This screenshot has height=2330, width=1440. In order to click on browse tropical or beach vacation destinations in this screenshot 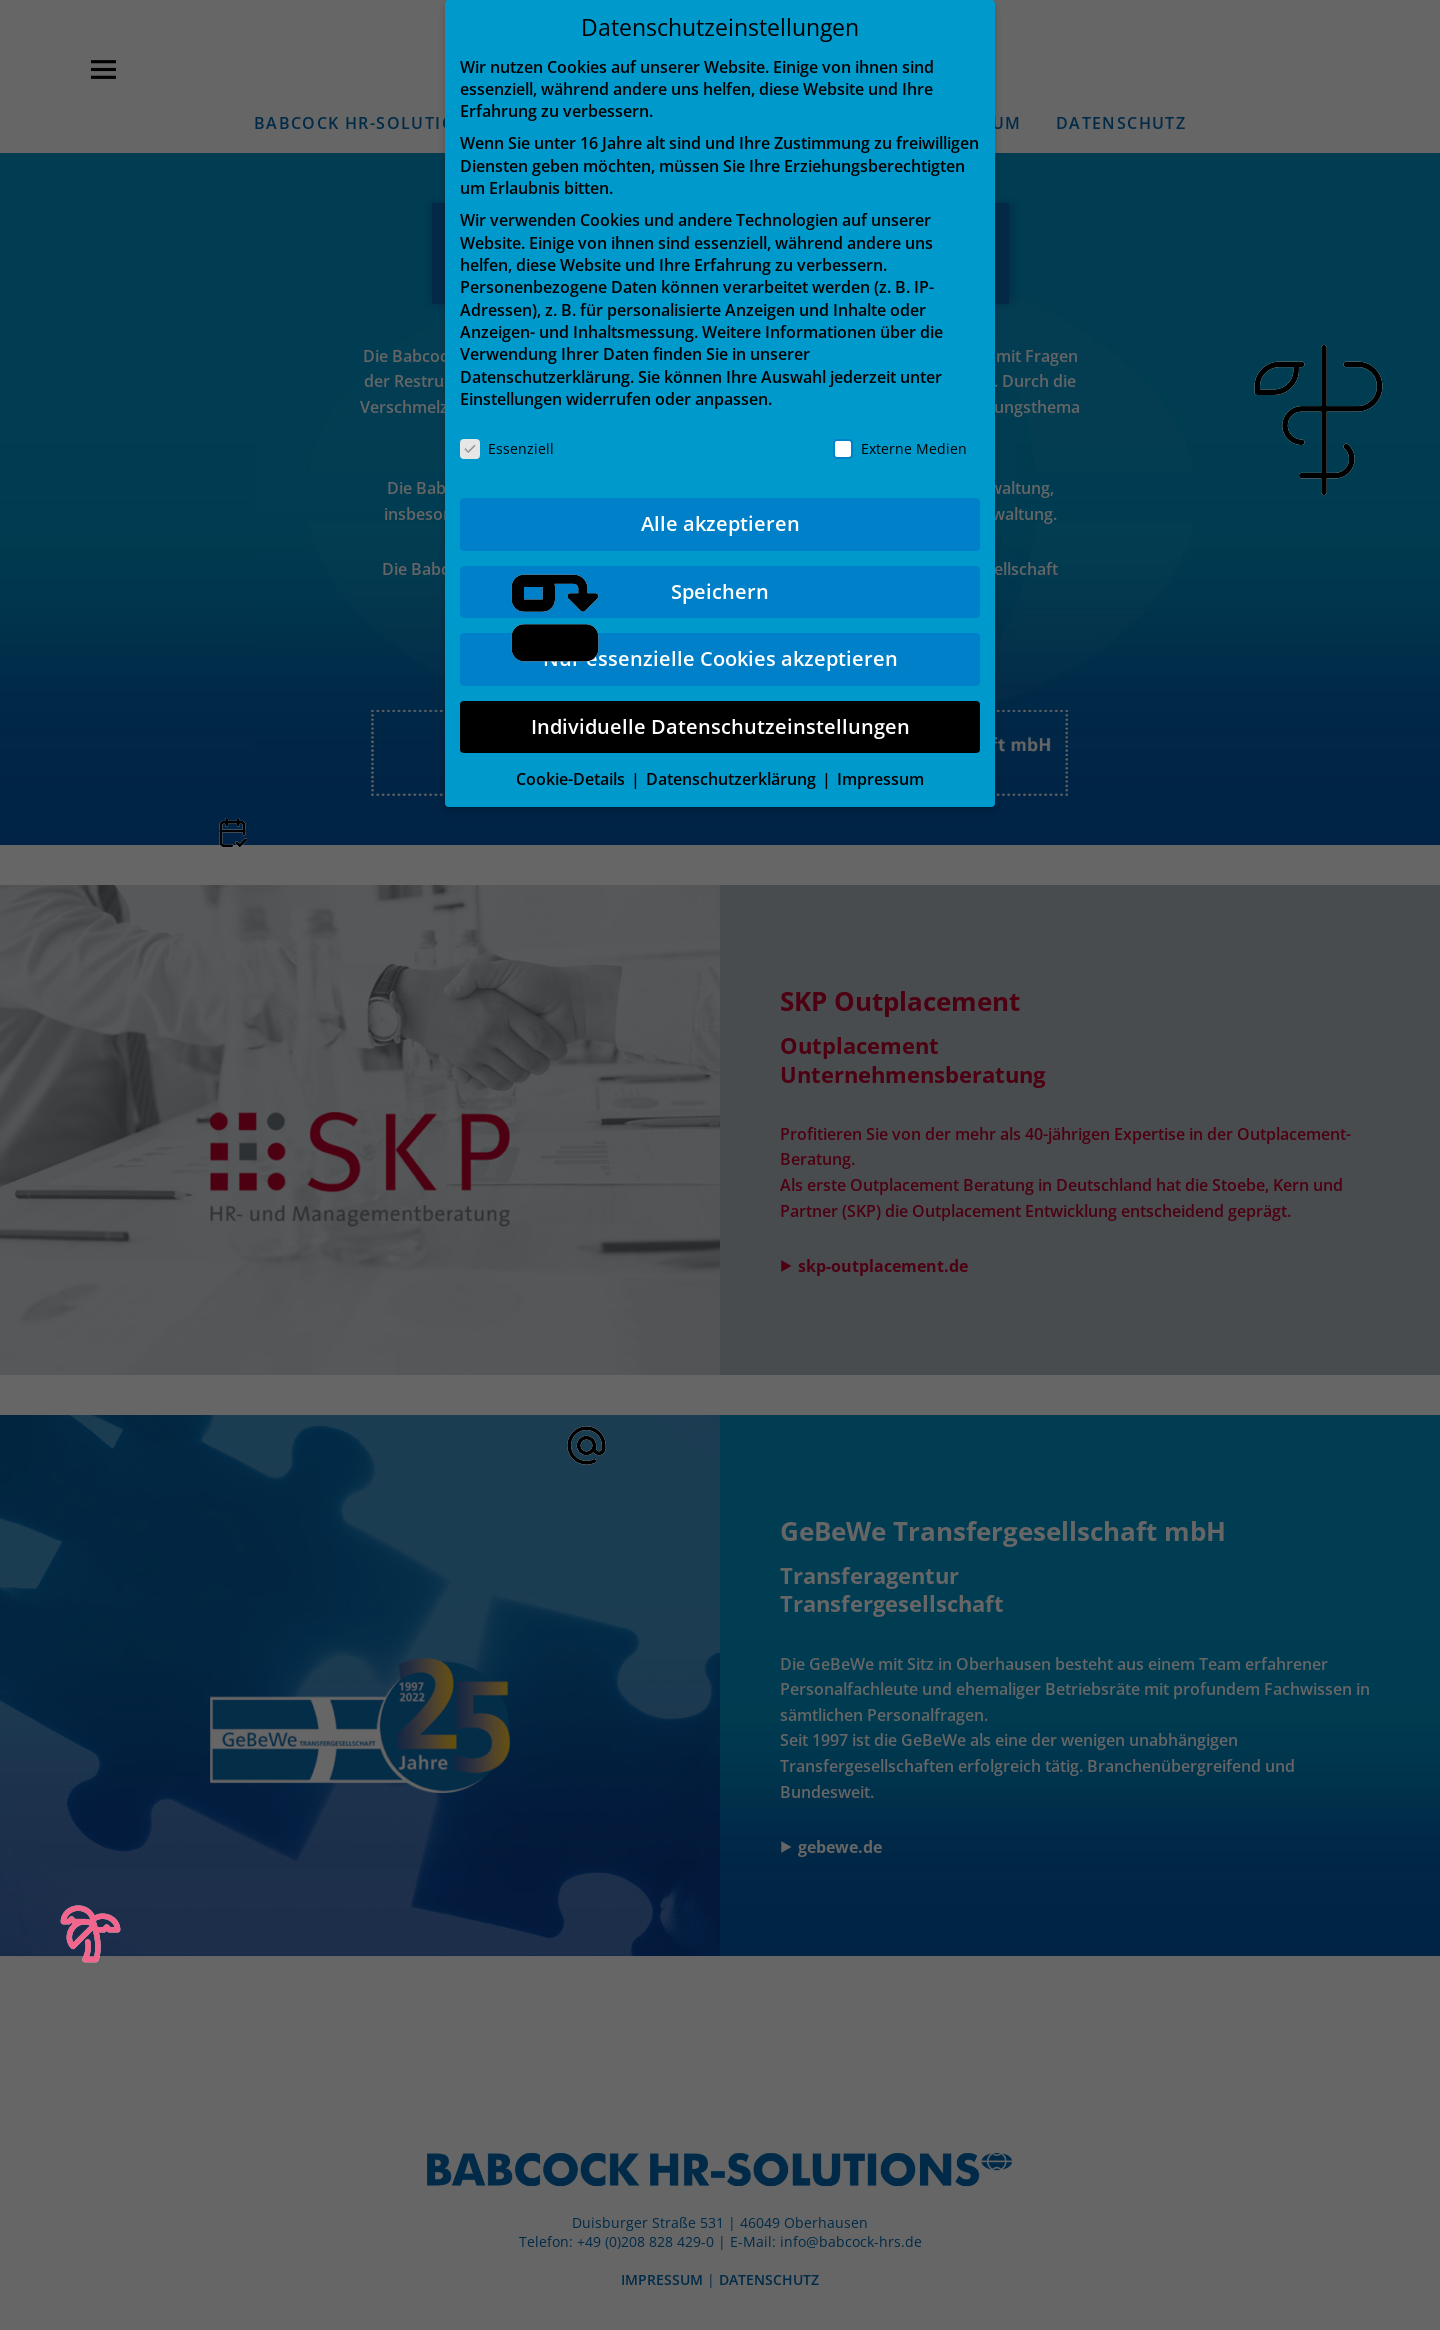, I will do `click(90, 1932)`.